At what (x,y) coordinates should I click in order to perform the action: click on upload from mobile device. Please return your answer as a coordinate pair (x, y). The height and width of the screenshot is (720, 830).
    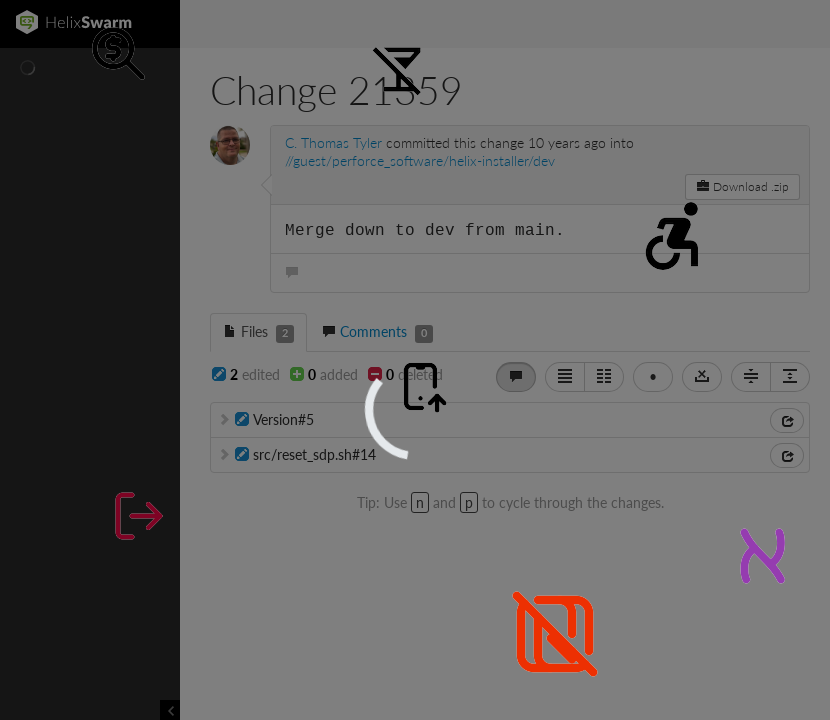
    Looking at the image, I should click on (420, 386).